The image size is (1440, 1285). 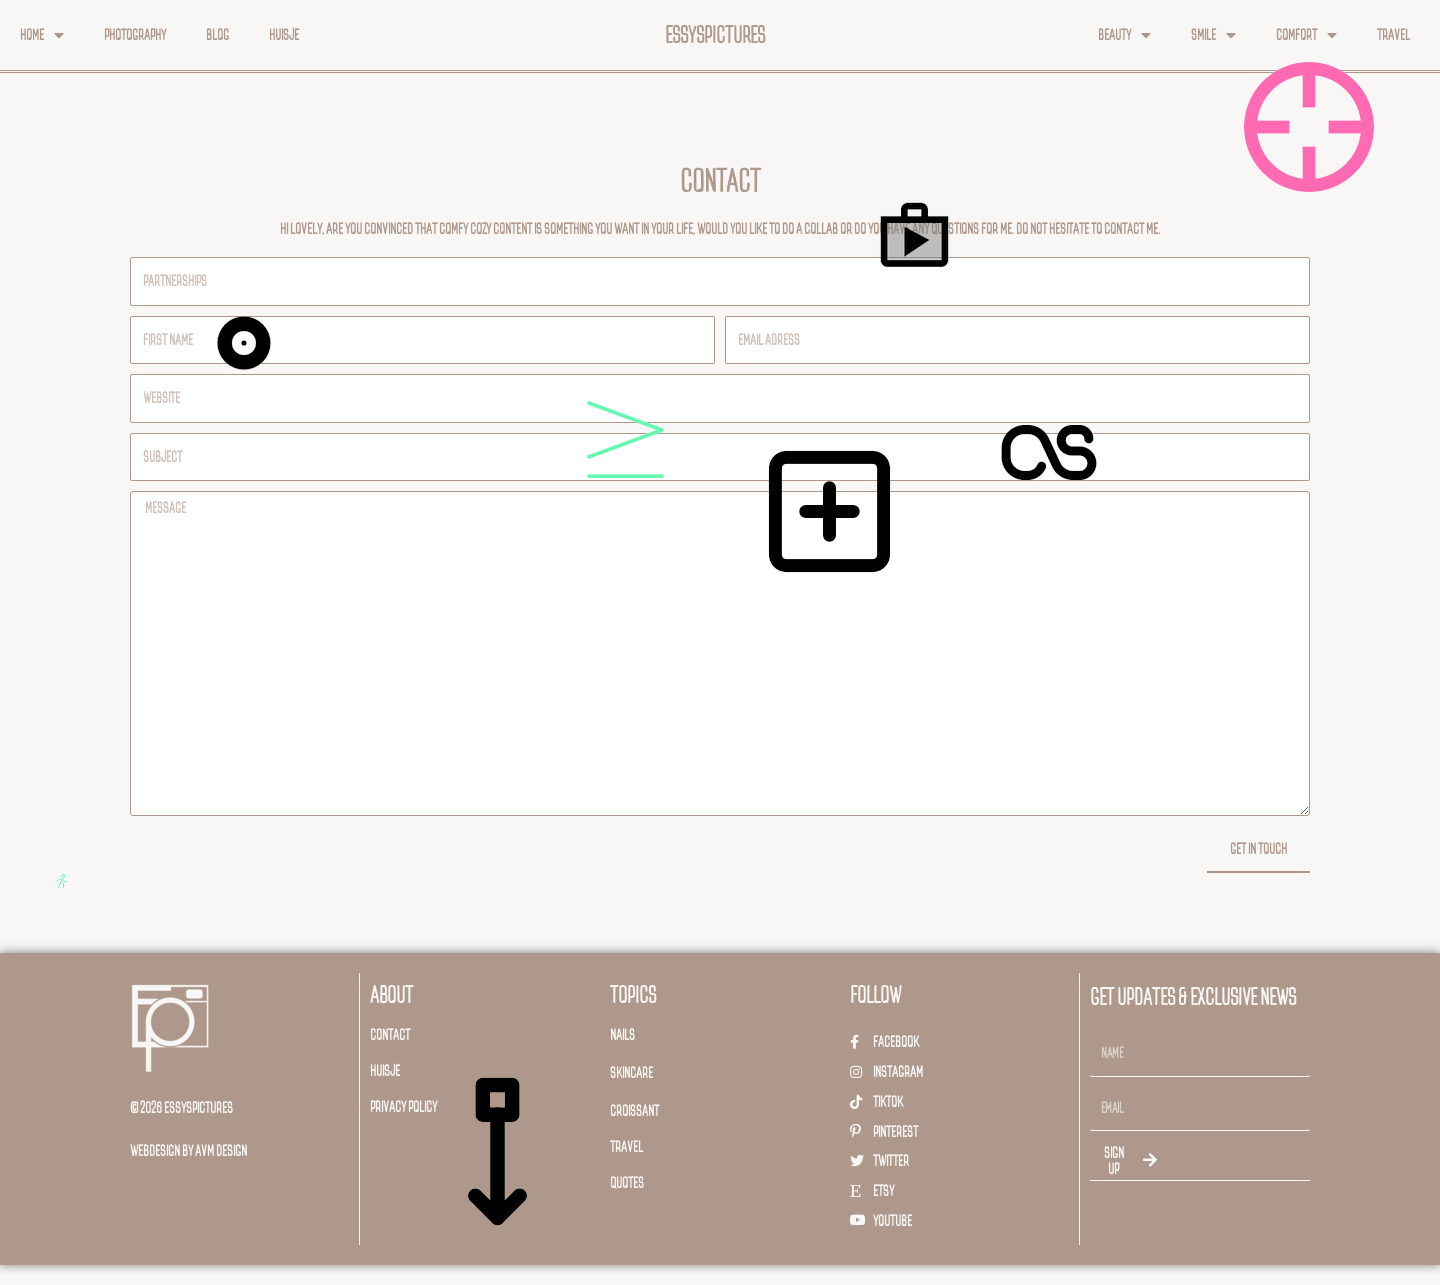 I want to click on connect to Last.fm account, so click(x=1049, y=451).